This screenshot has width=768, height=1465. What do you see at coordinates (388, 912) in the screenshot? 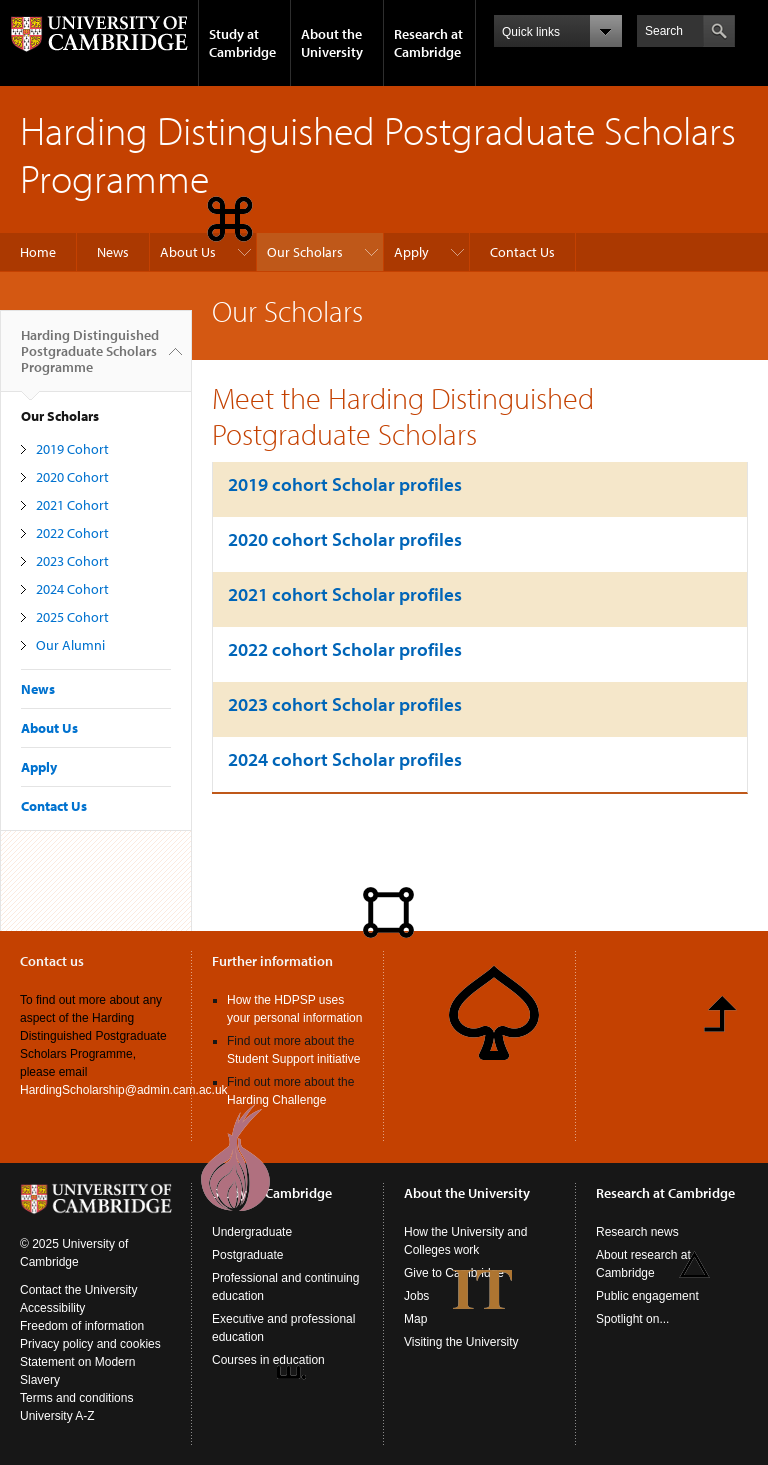
I see `access shape editing tools` at bounding box center [388, 912].